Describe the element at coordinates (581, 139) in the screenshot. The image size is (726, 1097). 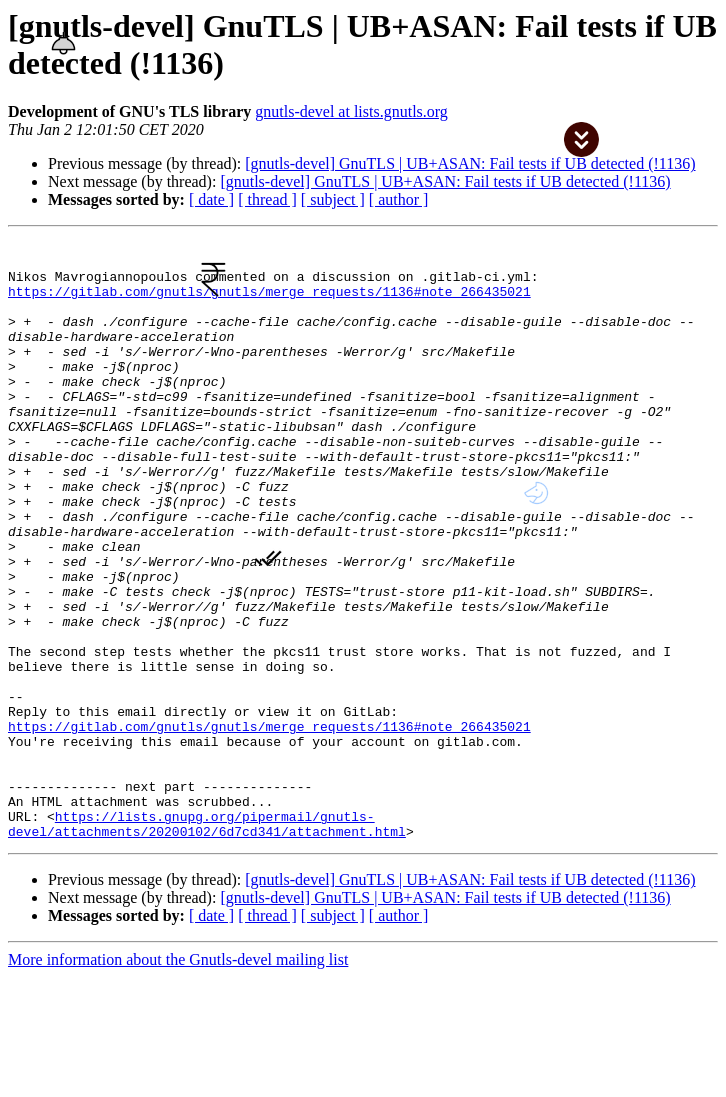
I see `expand all content below` at that location.